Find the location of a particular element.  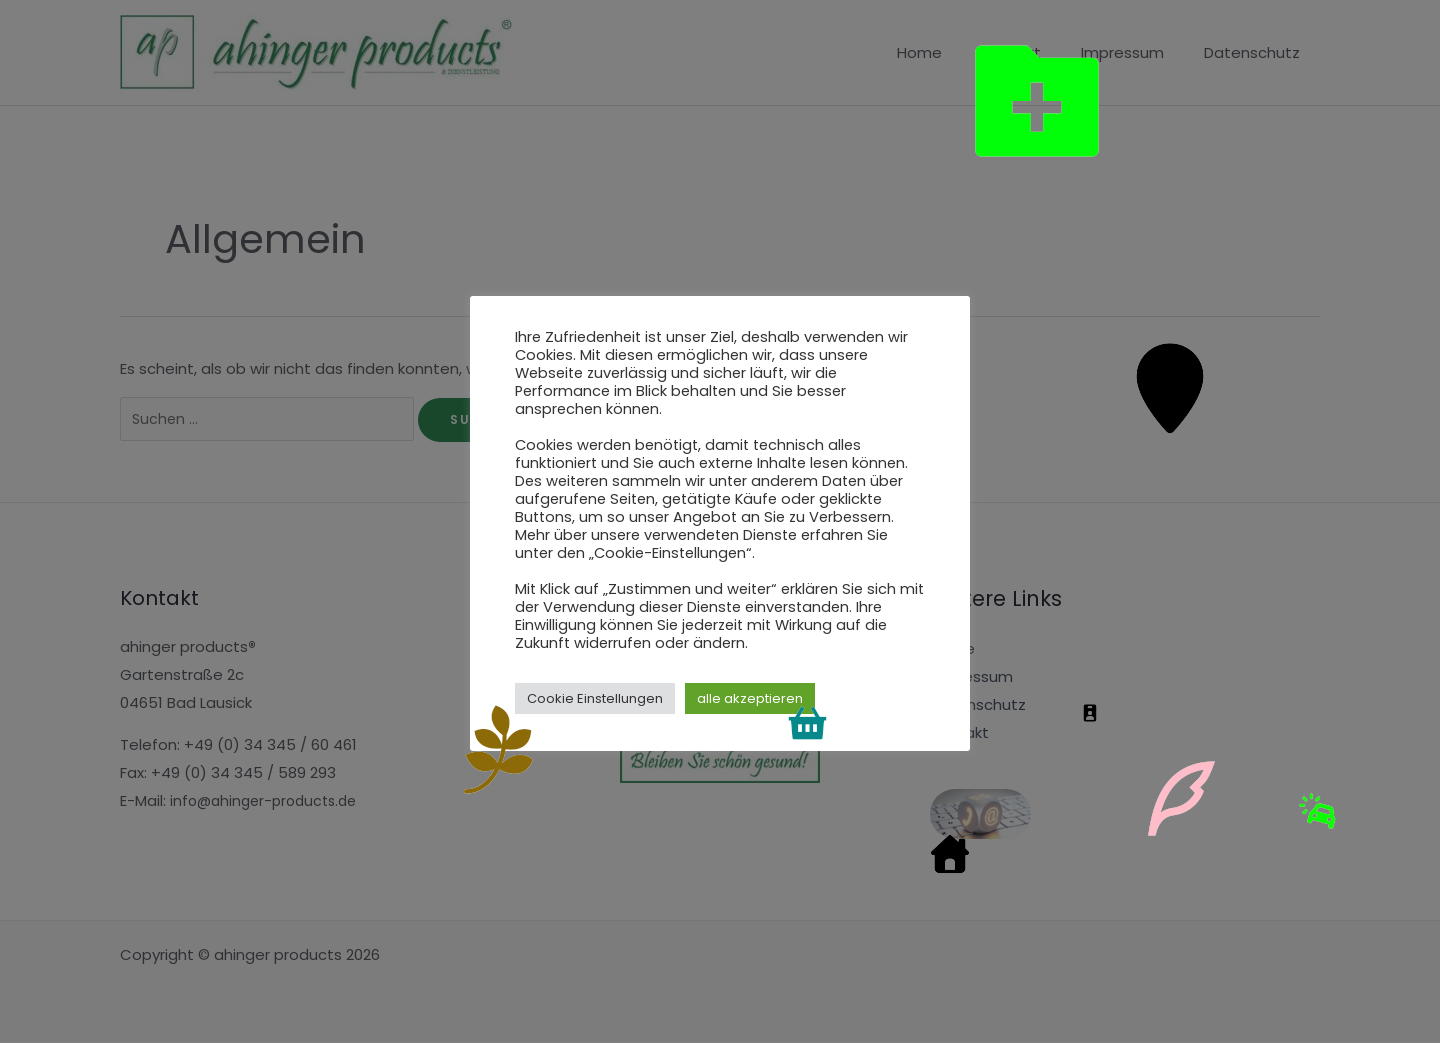

view your shopping basket is located at coordinates (807, 722).